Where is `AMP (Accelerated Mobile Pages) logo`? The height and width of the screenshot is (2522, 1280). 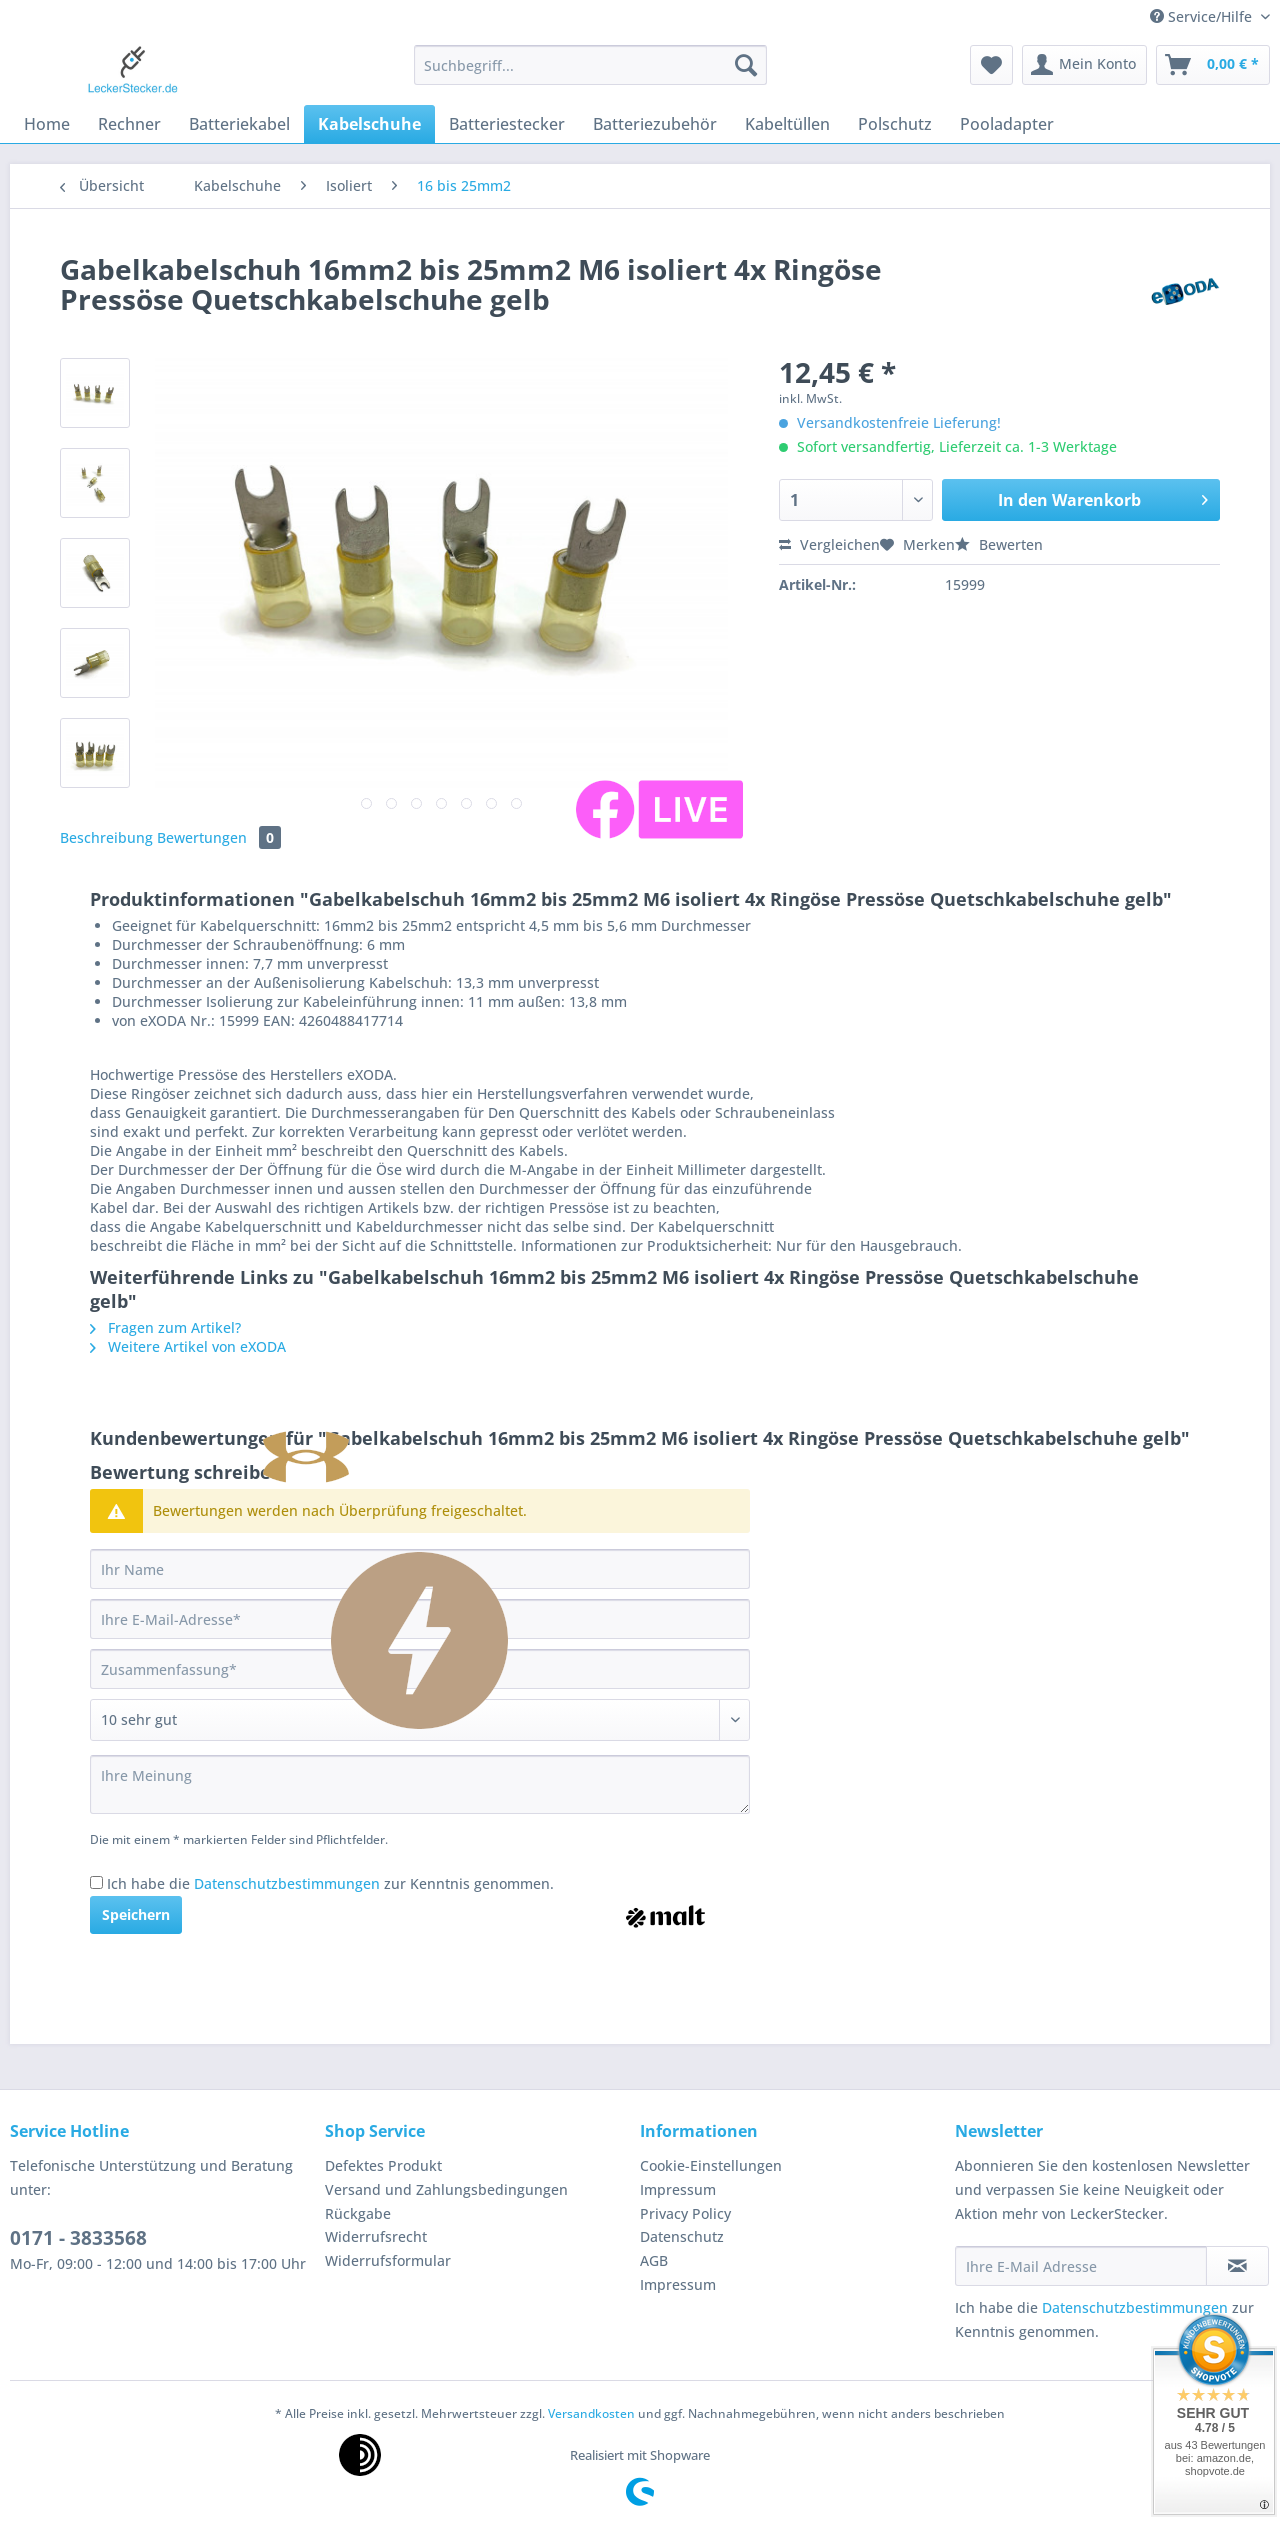
AMP (Accelerated Mobile Pages) logo is located at coordinates (419, 1640).